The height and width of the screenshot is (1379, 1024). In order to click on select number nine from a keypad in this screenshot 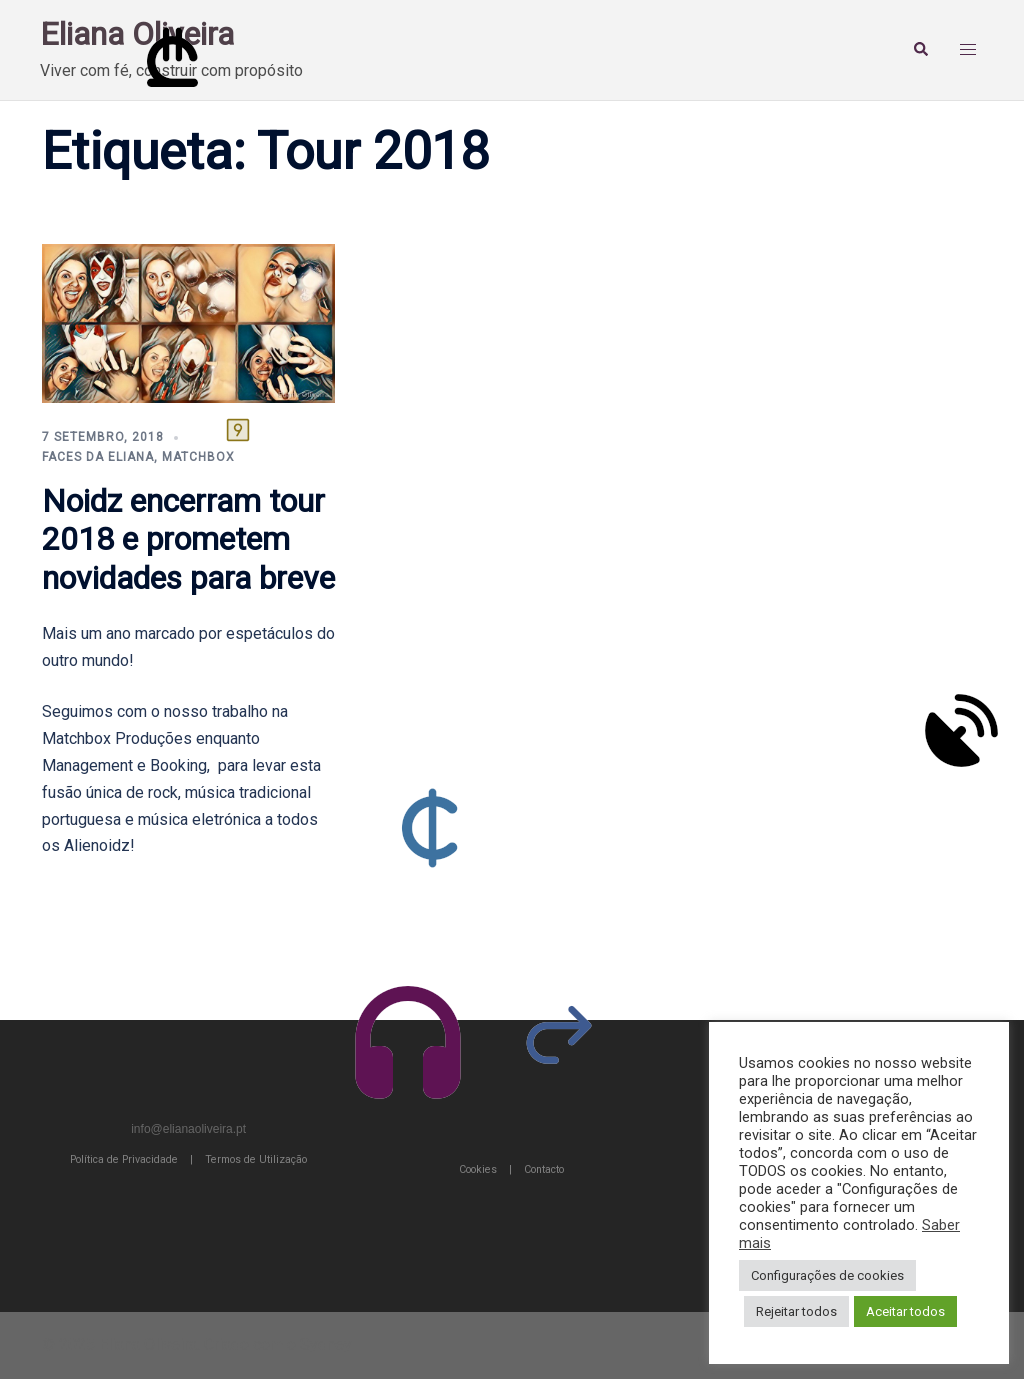, I will do `click(238, 430)`.